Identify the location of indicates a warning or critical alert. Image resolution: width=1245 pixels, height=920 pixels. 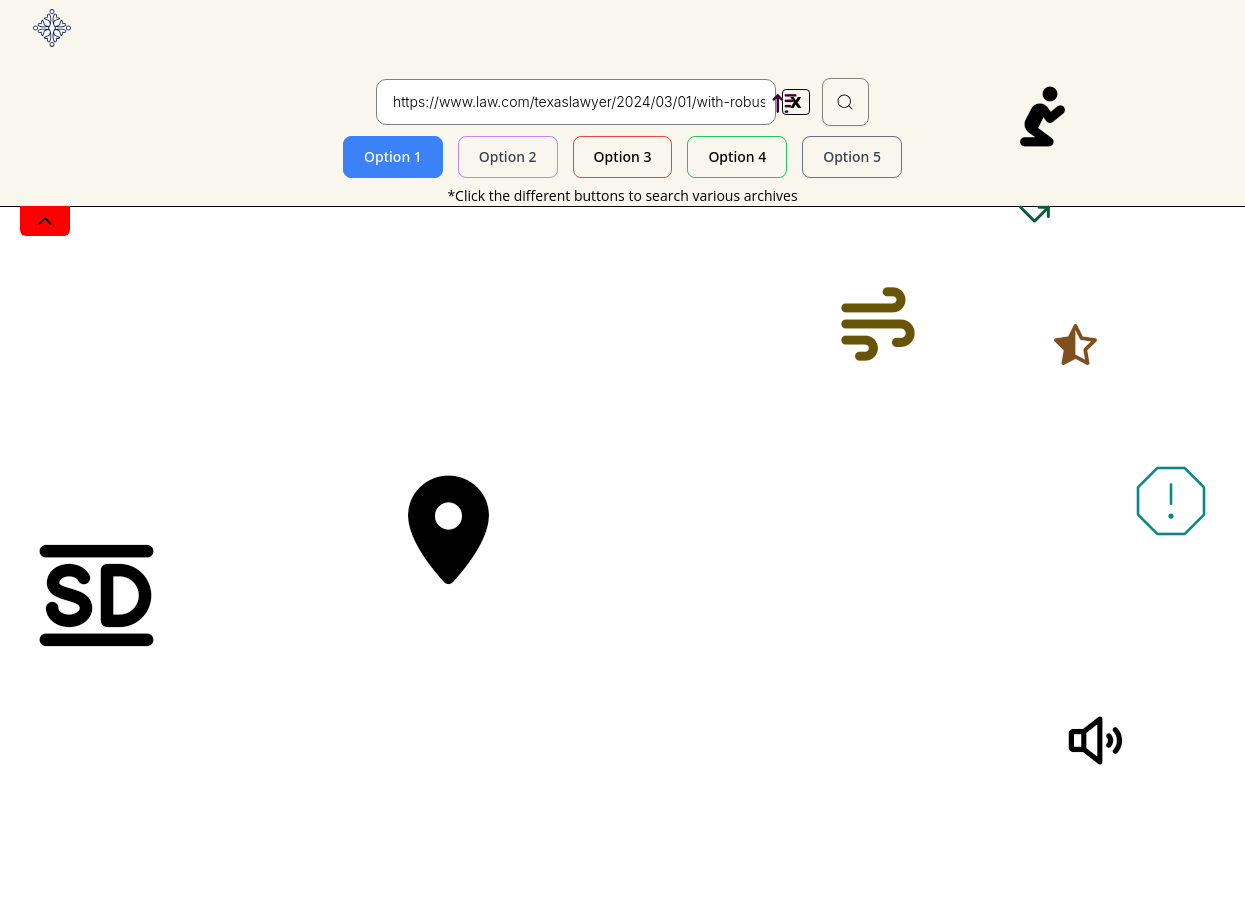
(1171, 501).